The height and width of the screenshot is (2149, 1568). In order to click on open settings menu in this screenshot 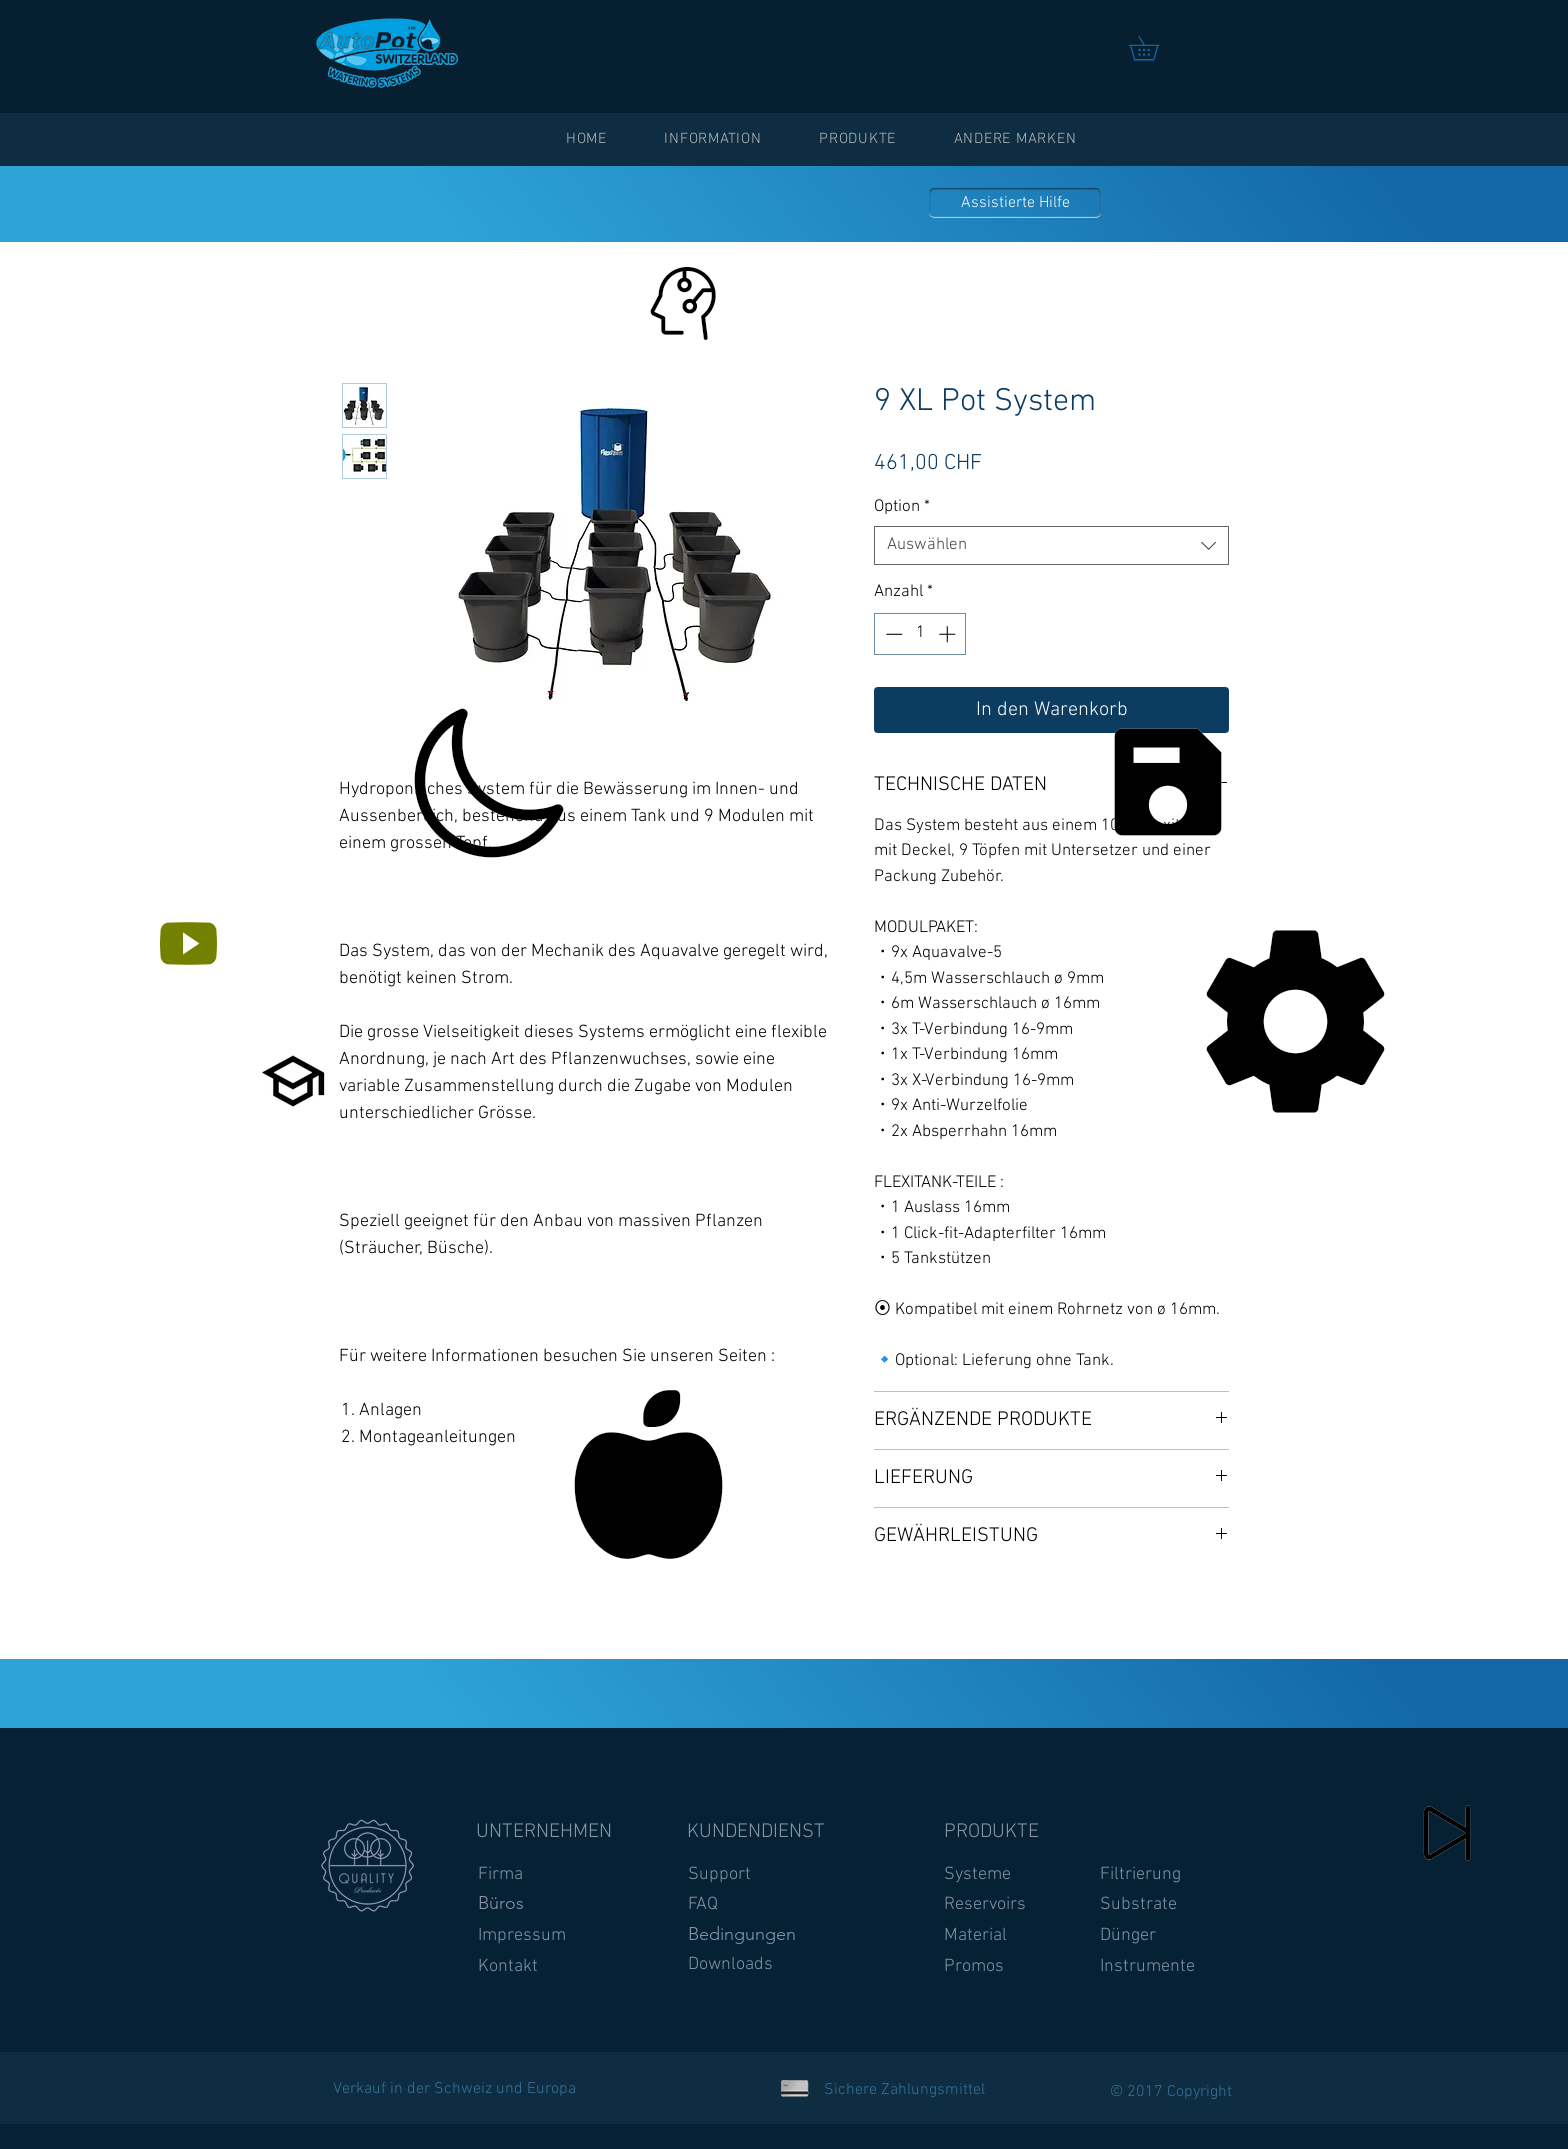, I will do `click(1295, 1021)`.